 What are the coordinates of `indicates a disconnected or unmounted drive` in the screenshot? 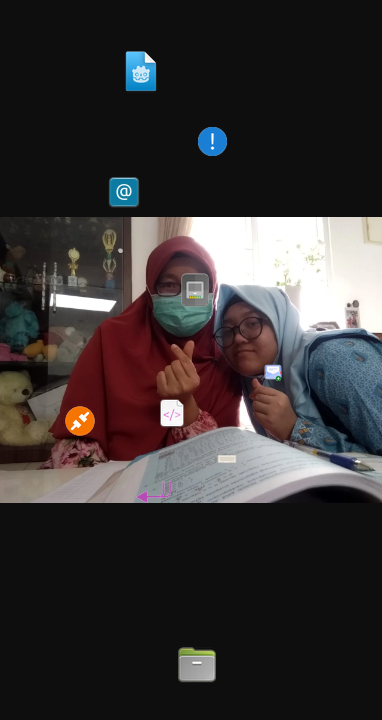 It's located at (80, 421).